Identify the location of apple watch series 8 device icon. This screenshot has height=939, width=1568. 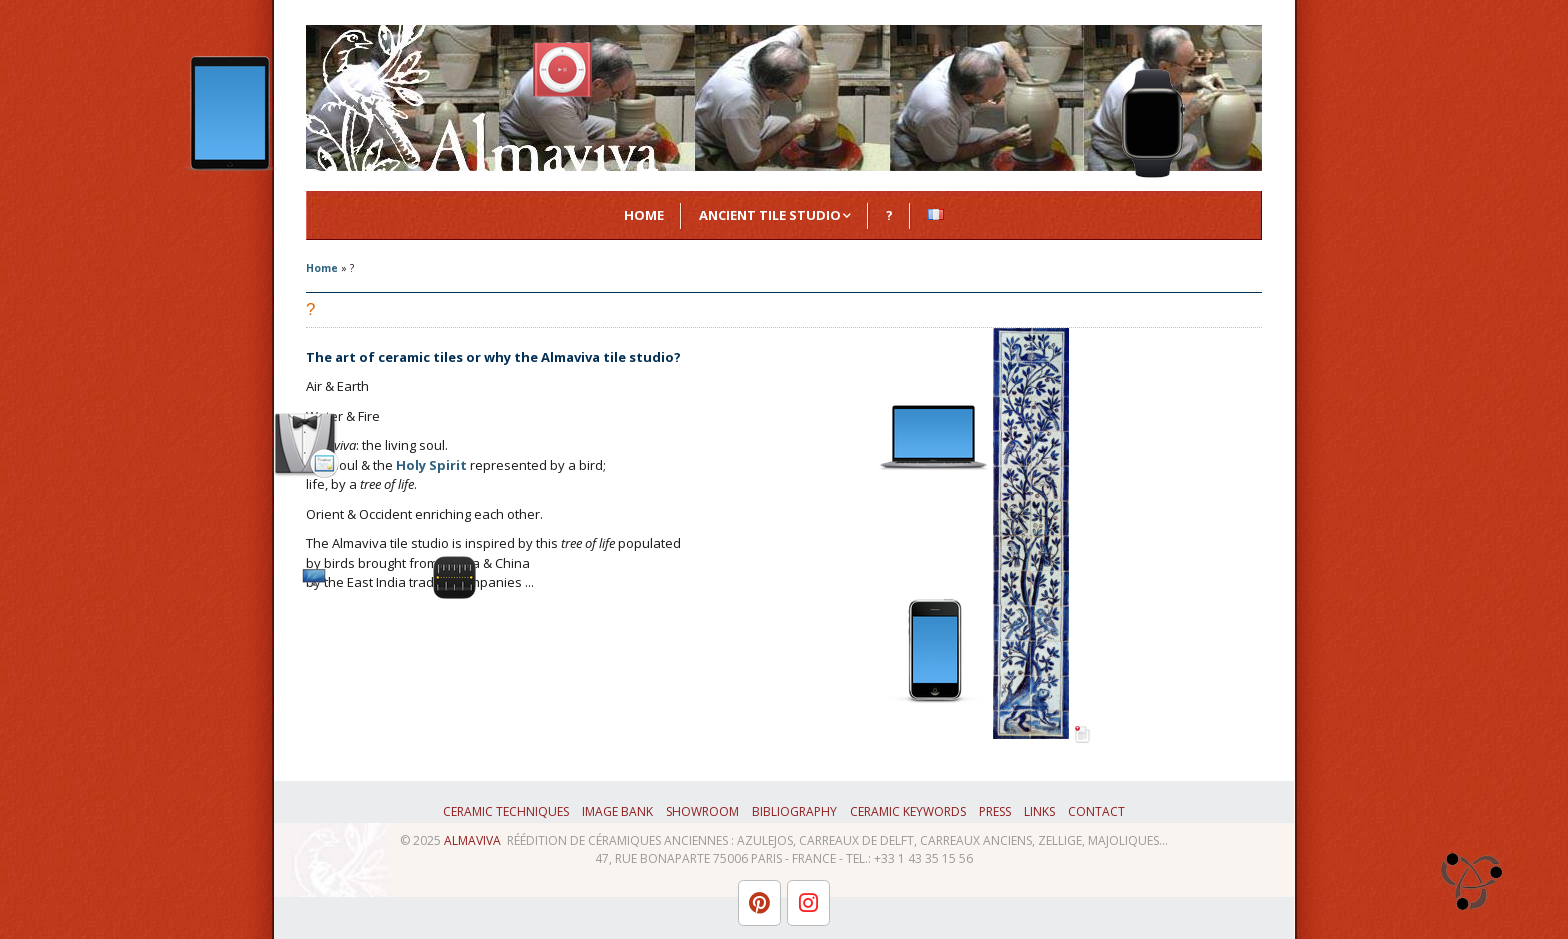
(1152, 123).